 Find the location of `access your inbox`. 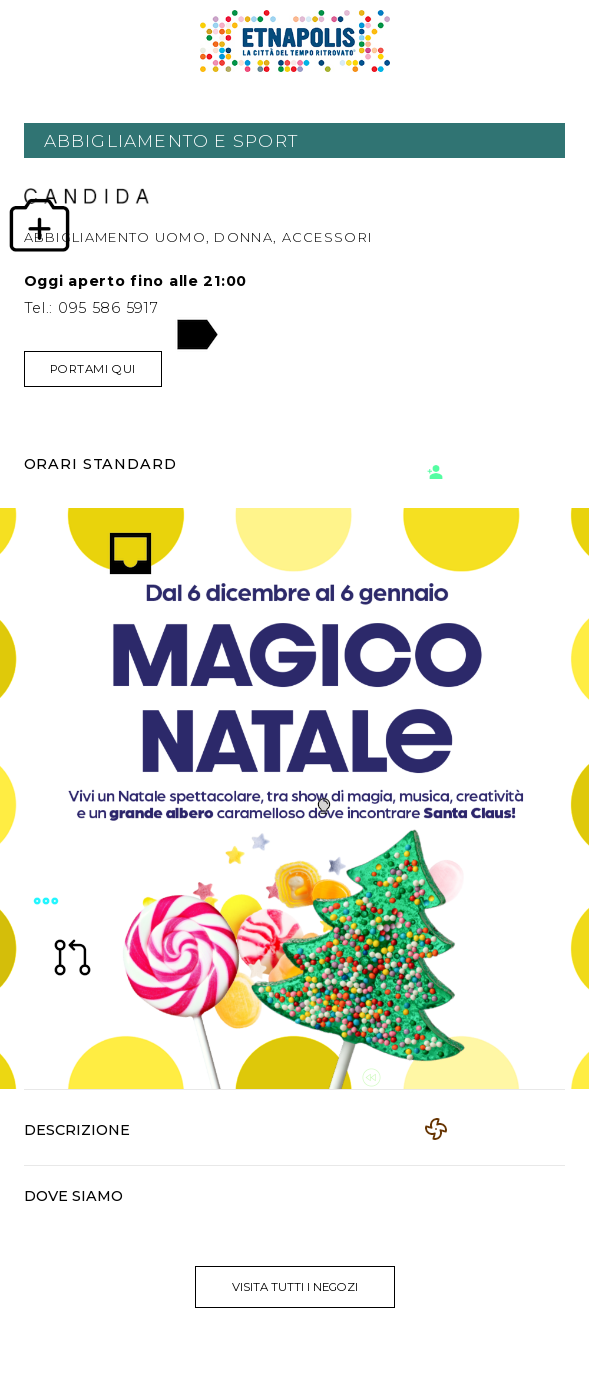

access your inbox is located at coordinates (130, 553).